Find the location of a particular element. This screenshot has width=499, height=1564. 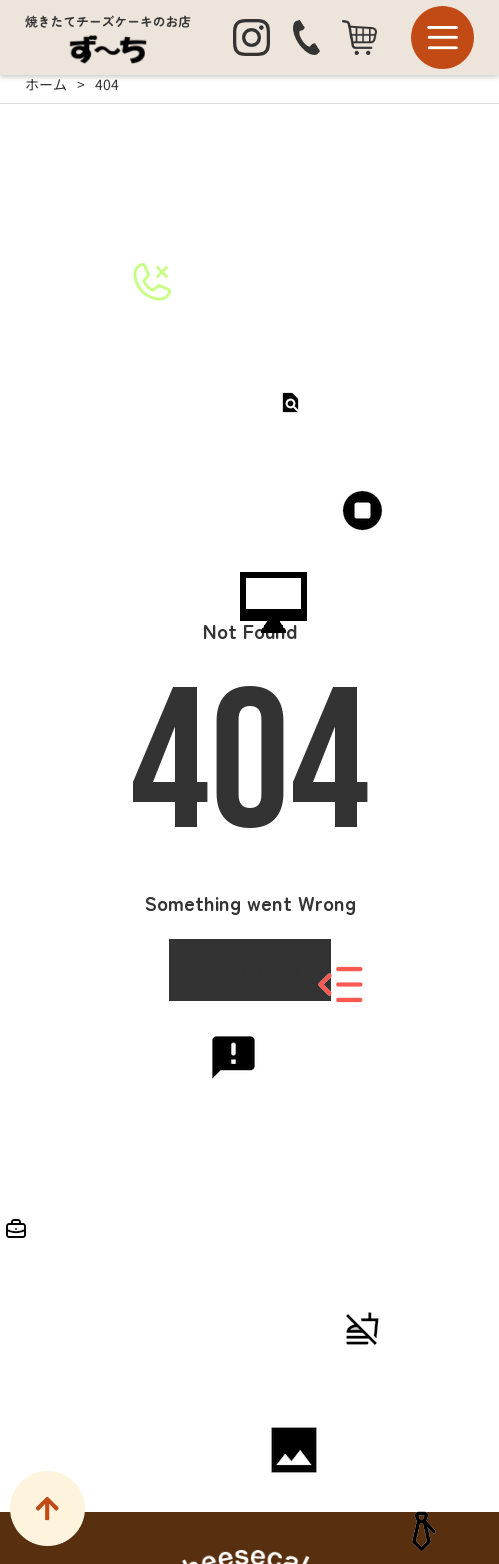

insert an image into a document or post is located at coordinates (294, 1450).